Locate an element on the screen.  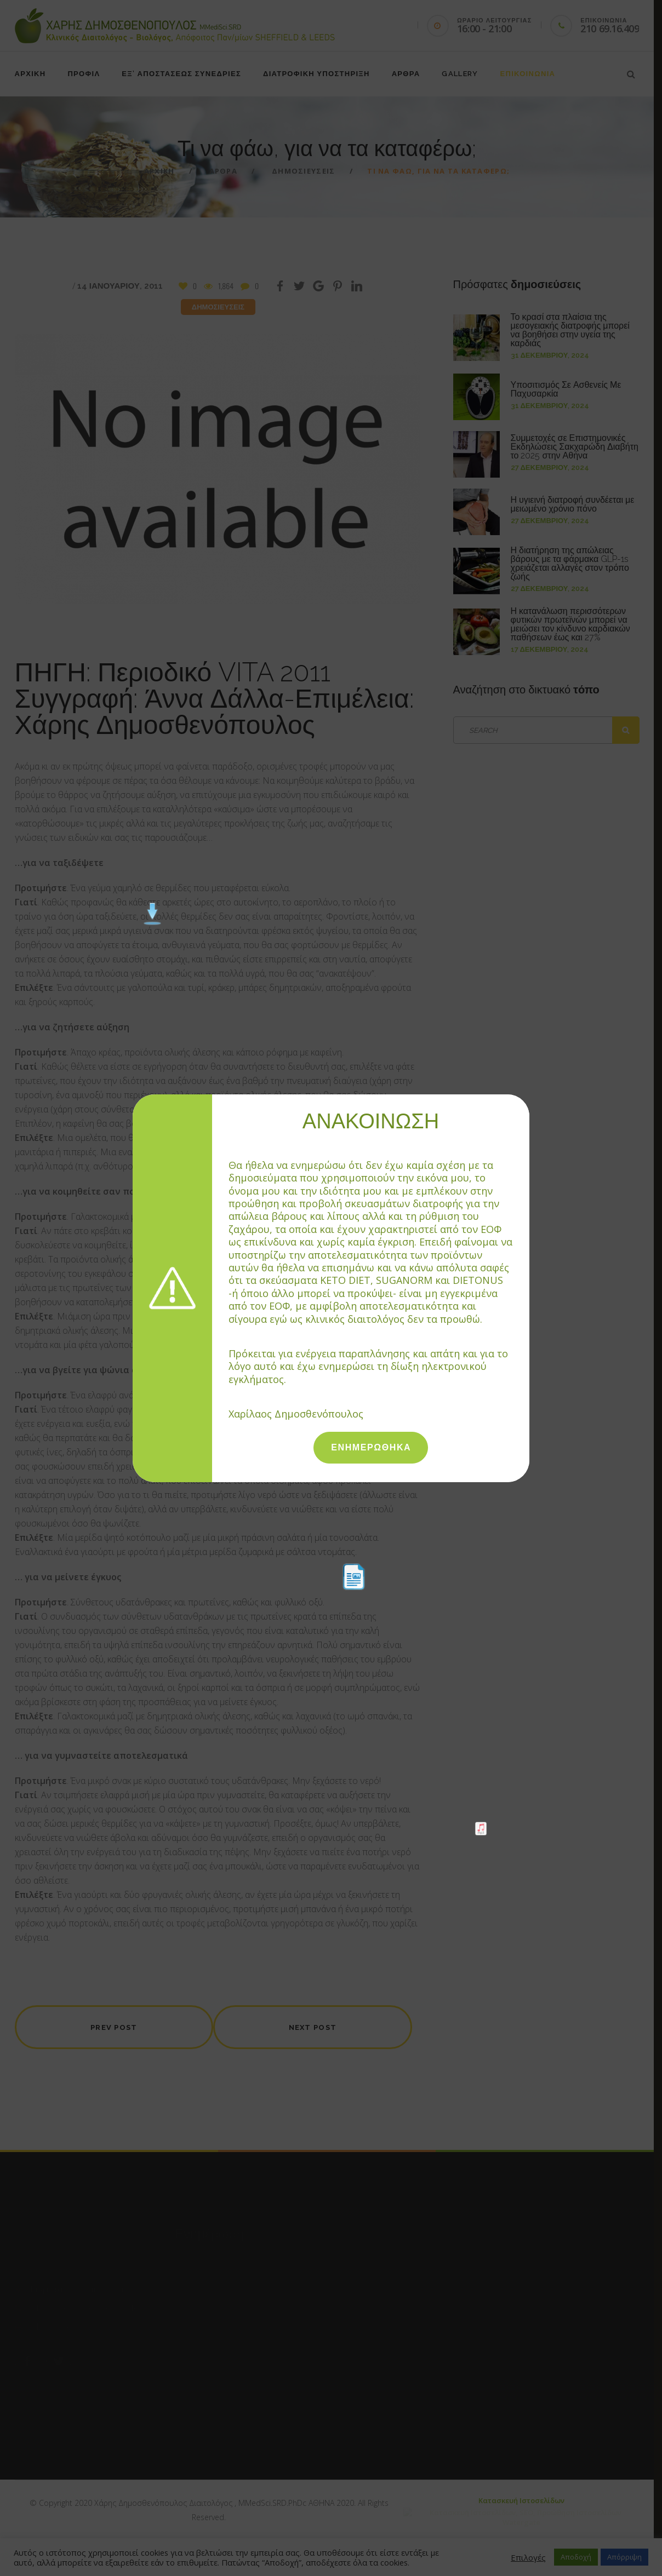
an mp3 audio file is located at coordinates (481, 1828).